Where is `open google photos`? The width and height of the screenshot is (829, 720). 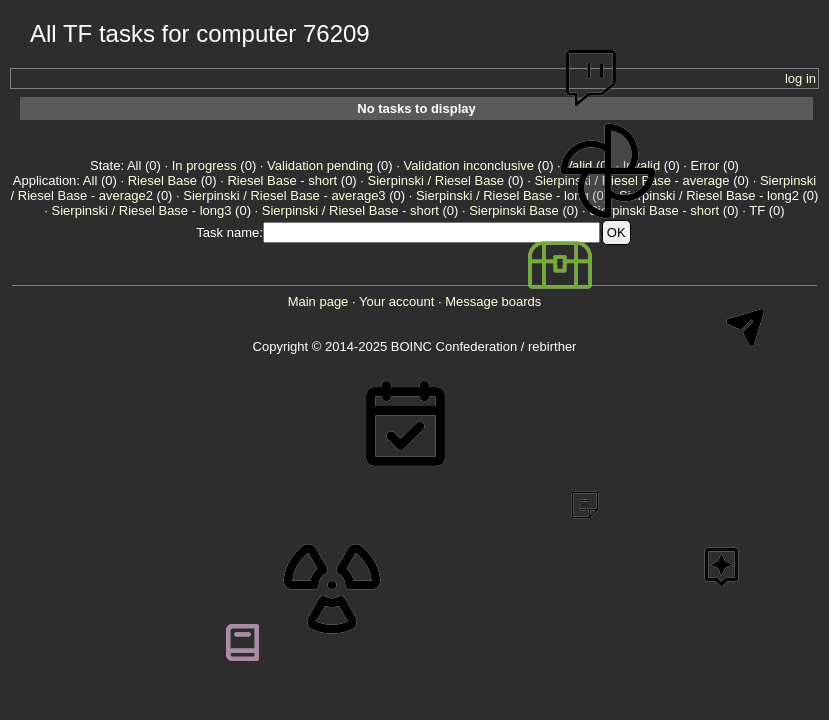 open google photos is located at coordinates (608, 171).